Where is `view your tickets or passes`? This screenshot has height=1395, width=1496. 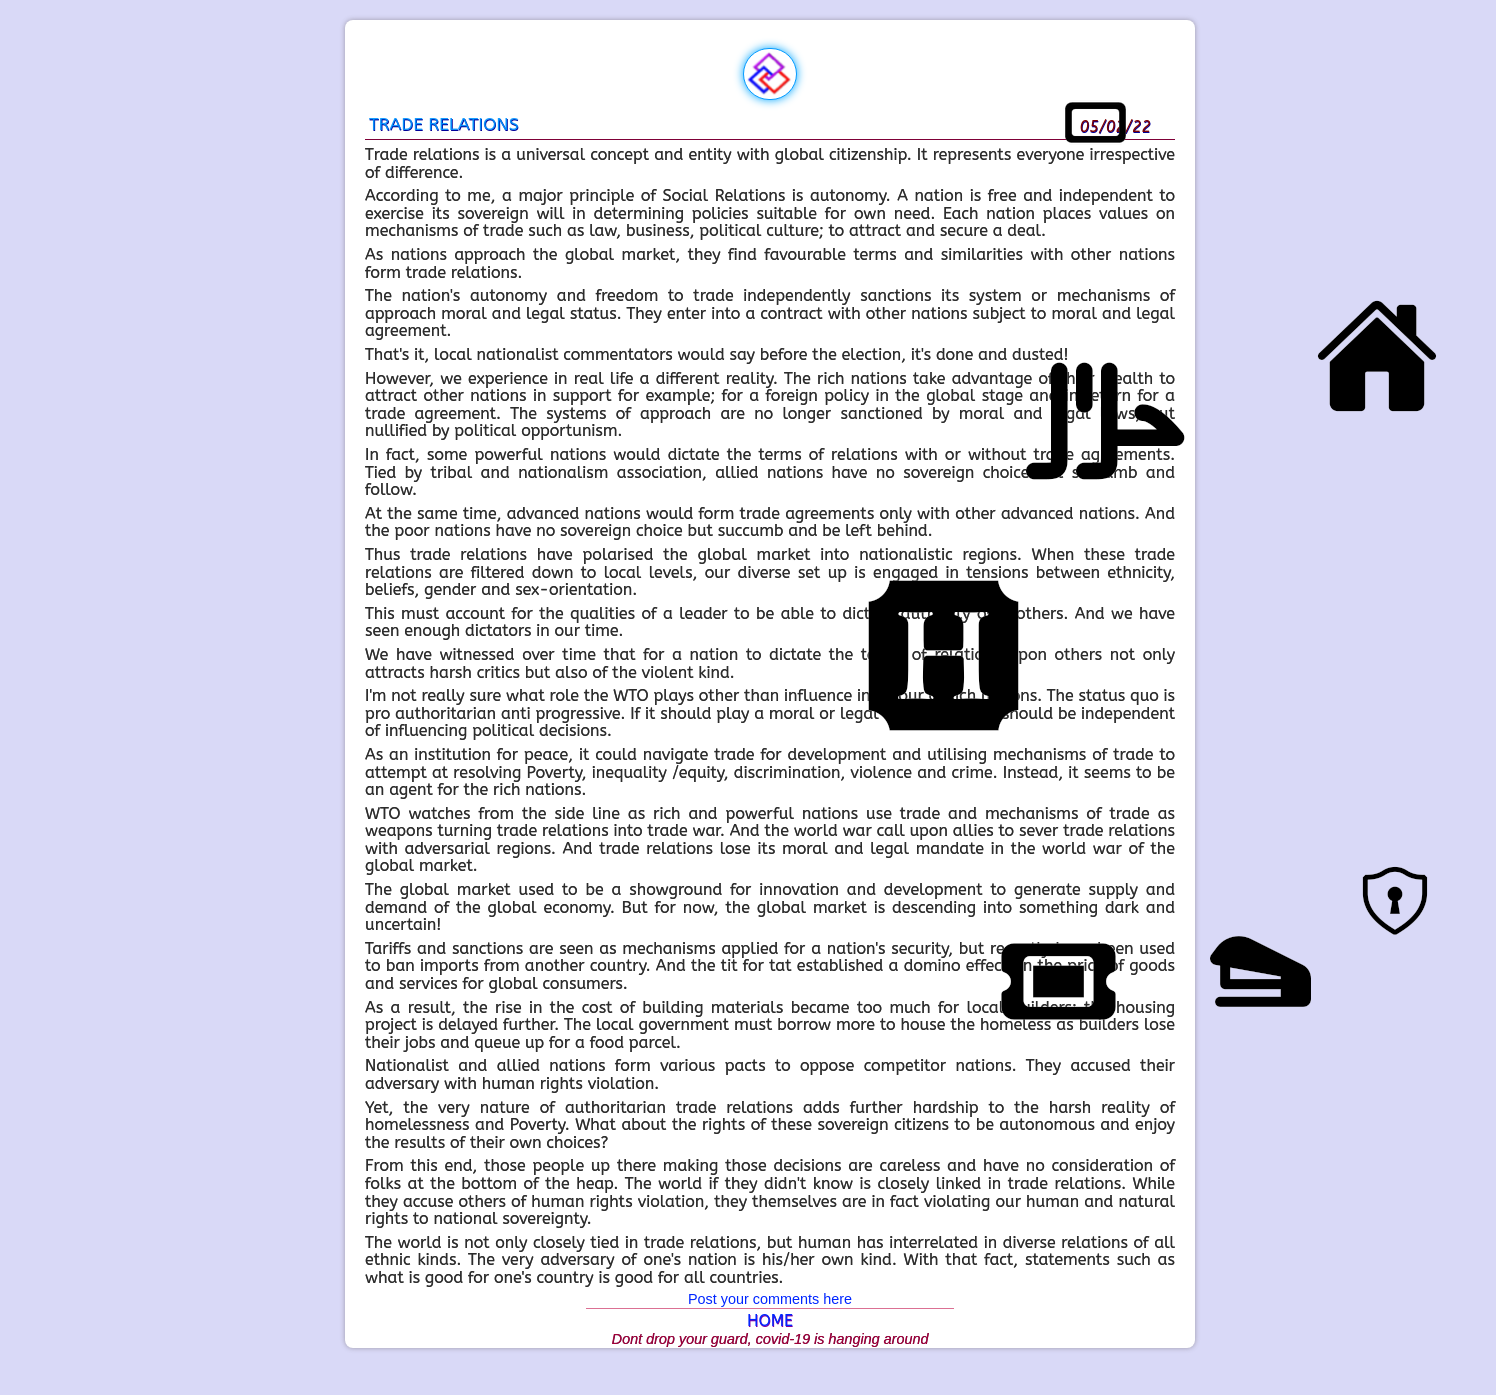
view your tickets or passes is located at coordinates (1058, 981).